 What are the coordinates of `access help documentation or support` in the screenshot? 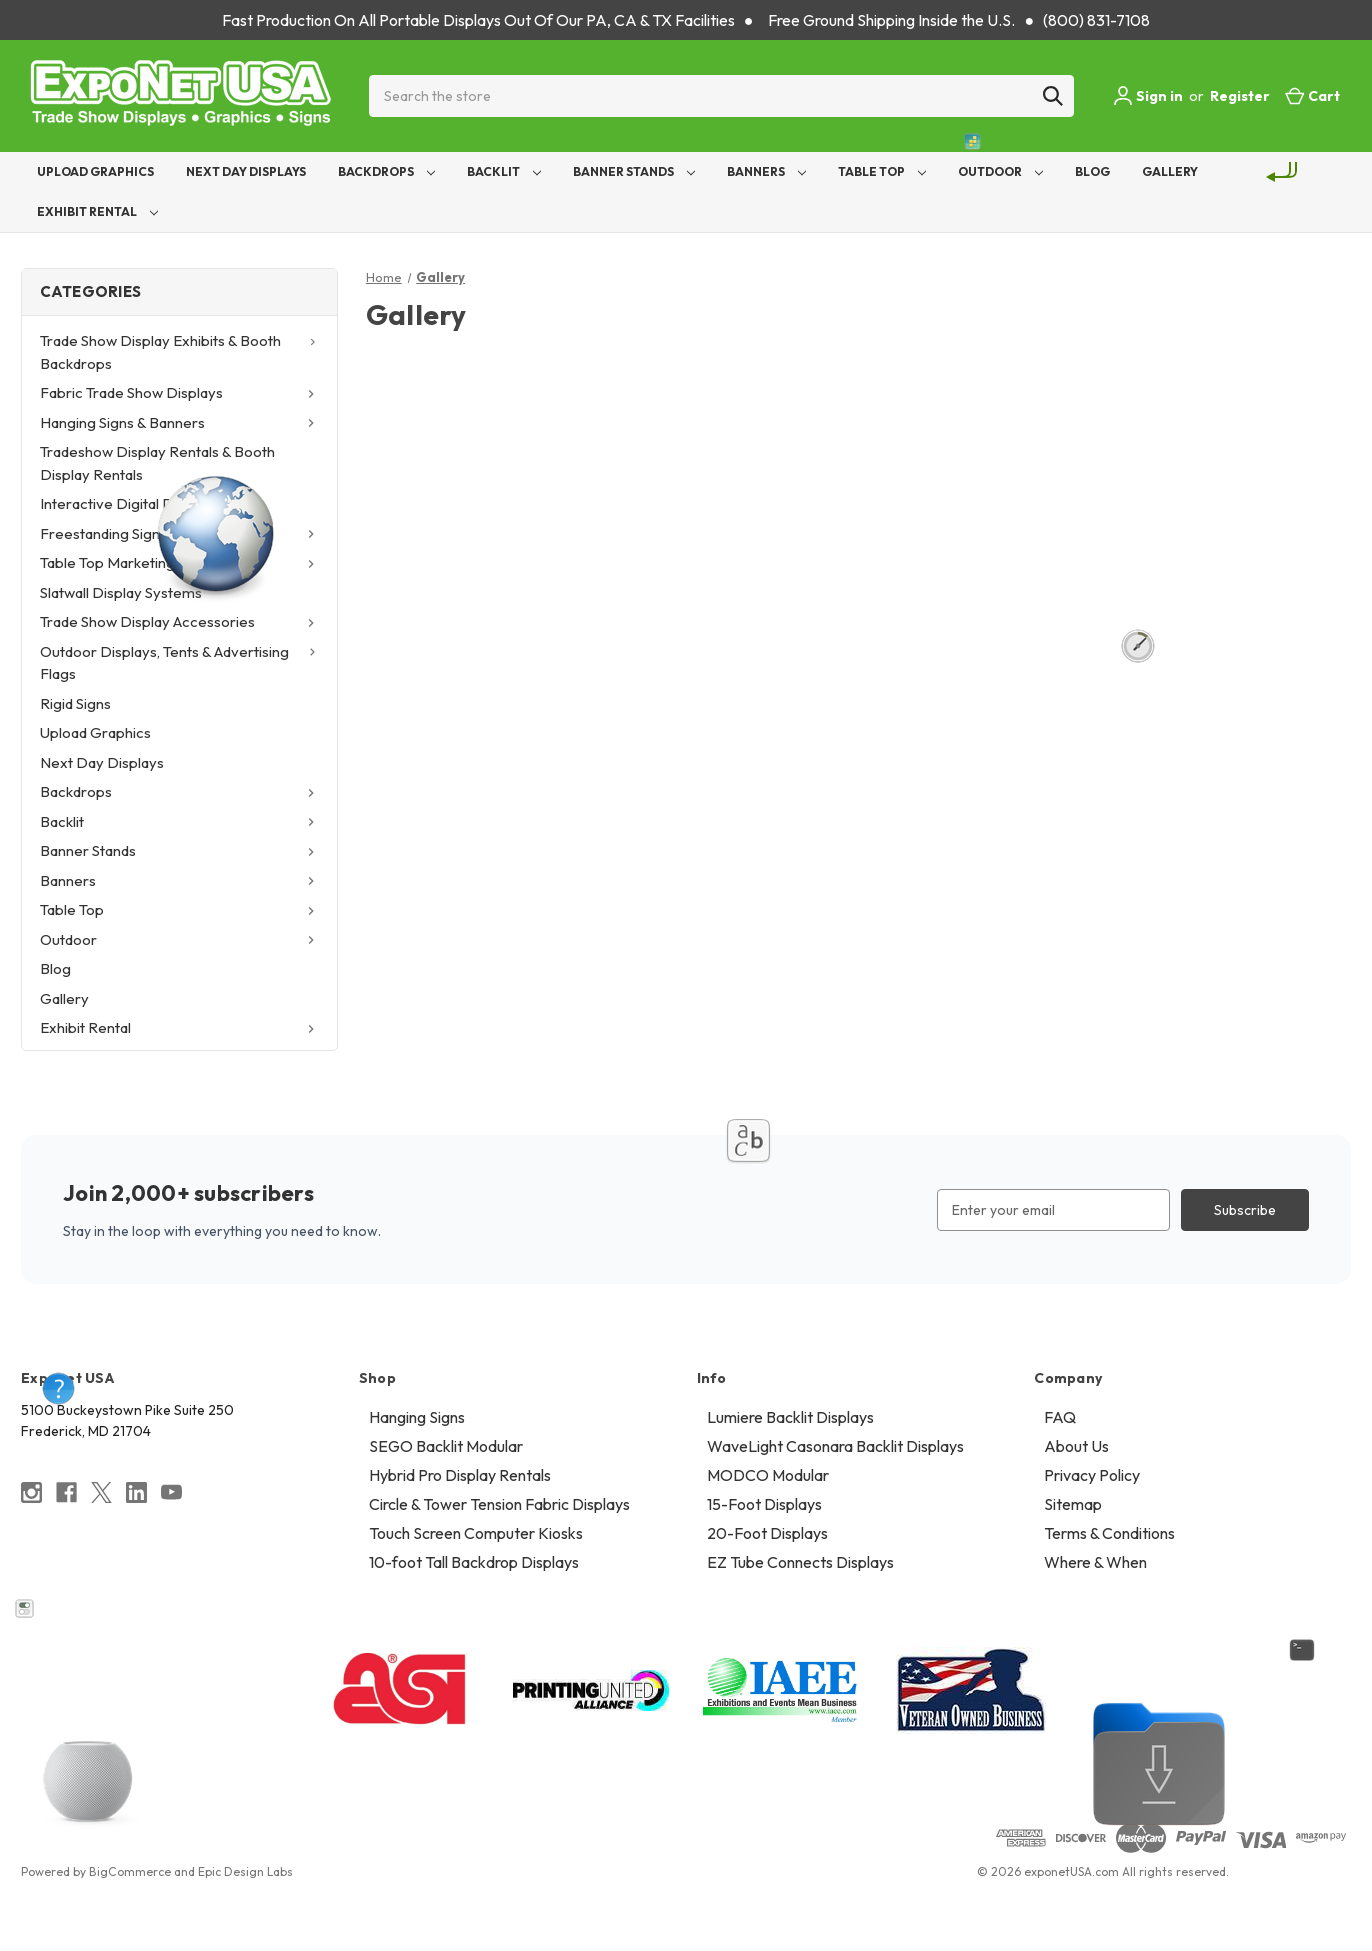 It's located at (58, 1388).